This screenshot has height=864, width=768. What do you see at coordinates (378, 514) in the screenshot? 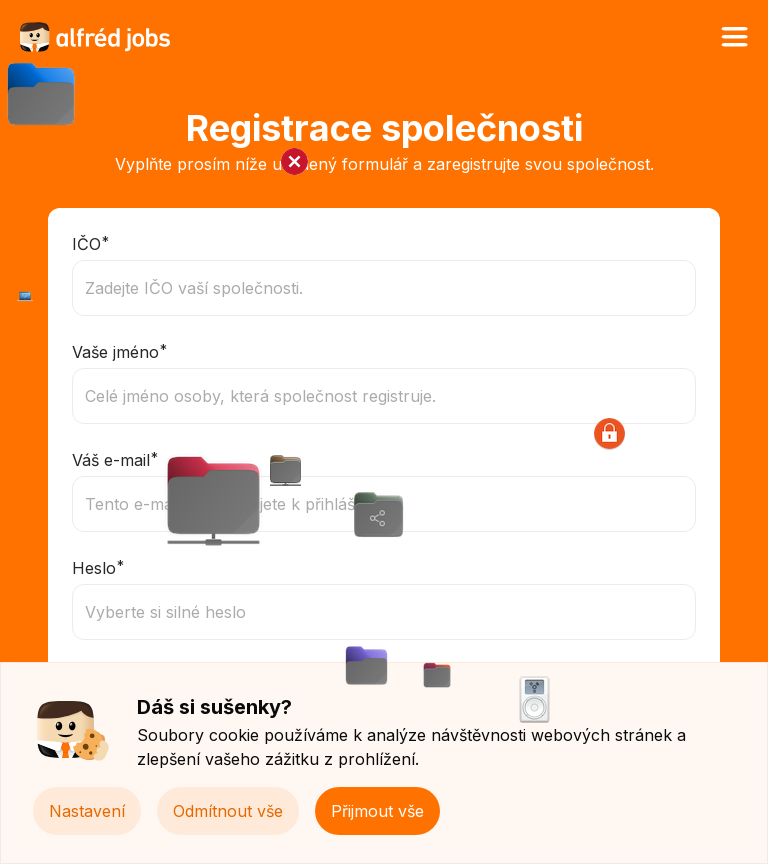
I see `open your public shared folder` at bounding box center [378, 514].